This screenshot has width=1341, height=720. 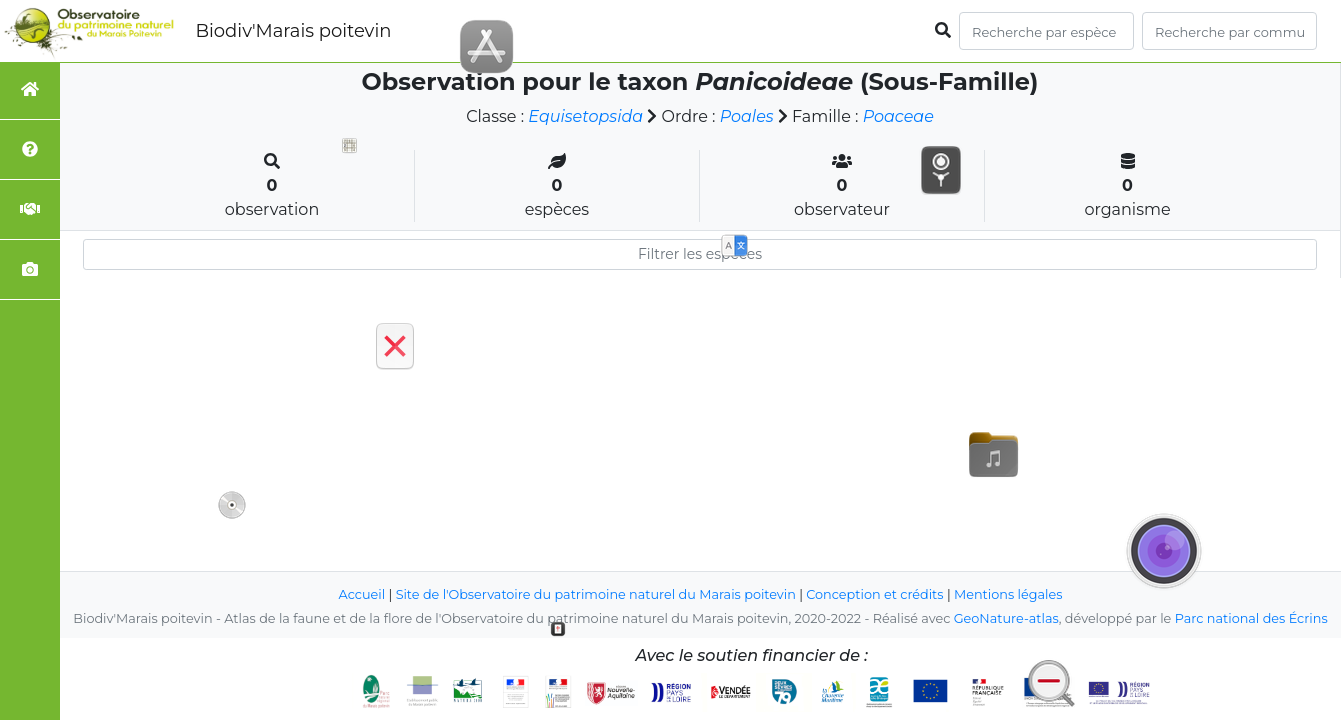 I want to click on open the backups application, so click(x=941, y=170).